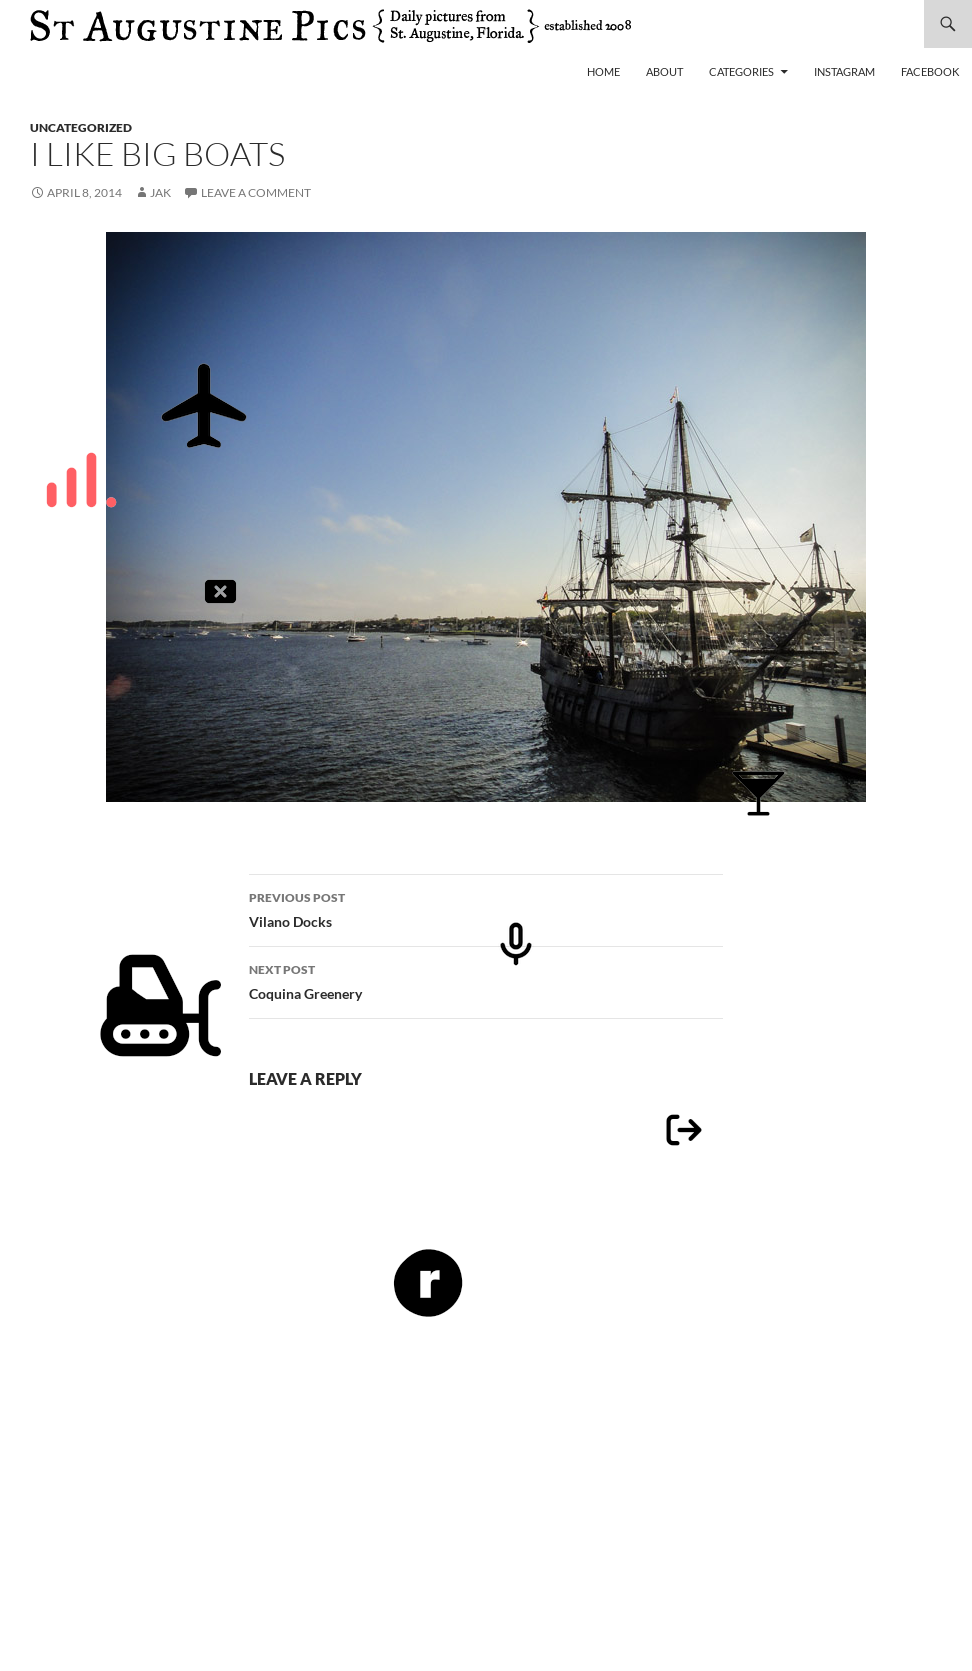 The image size is (972, 1671). I want to click on enable airplane mode, so click(204, 406).